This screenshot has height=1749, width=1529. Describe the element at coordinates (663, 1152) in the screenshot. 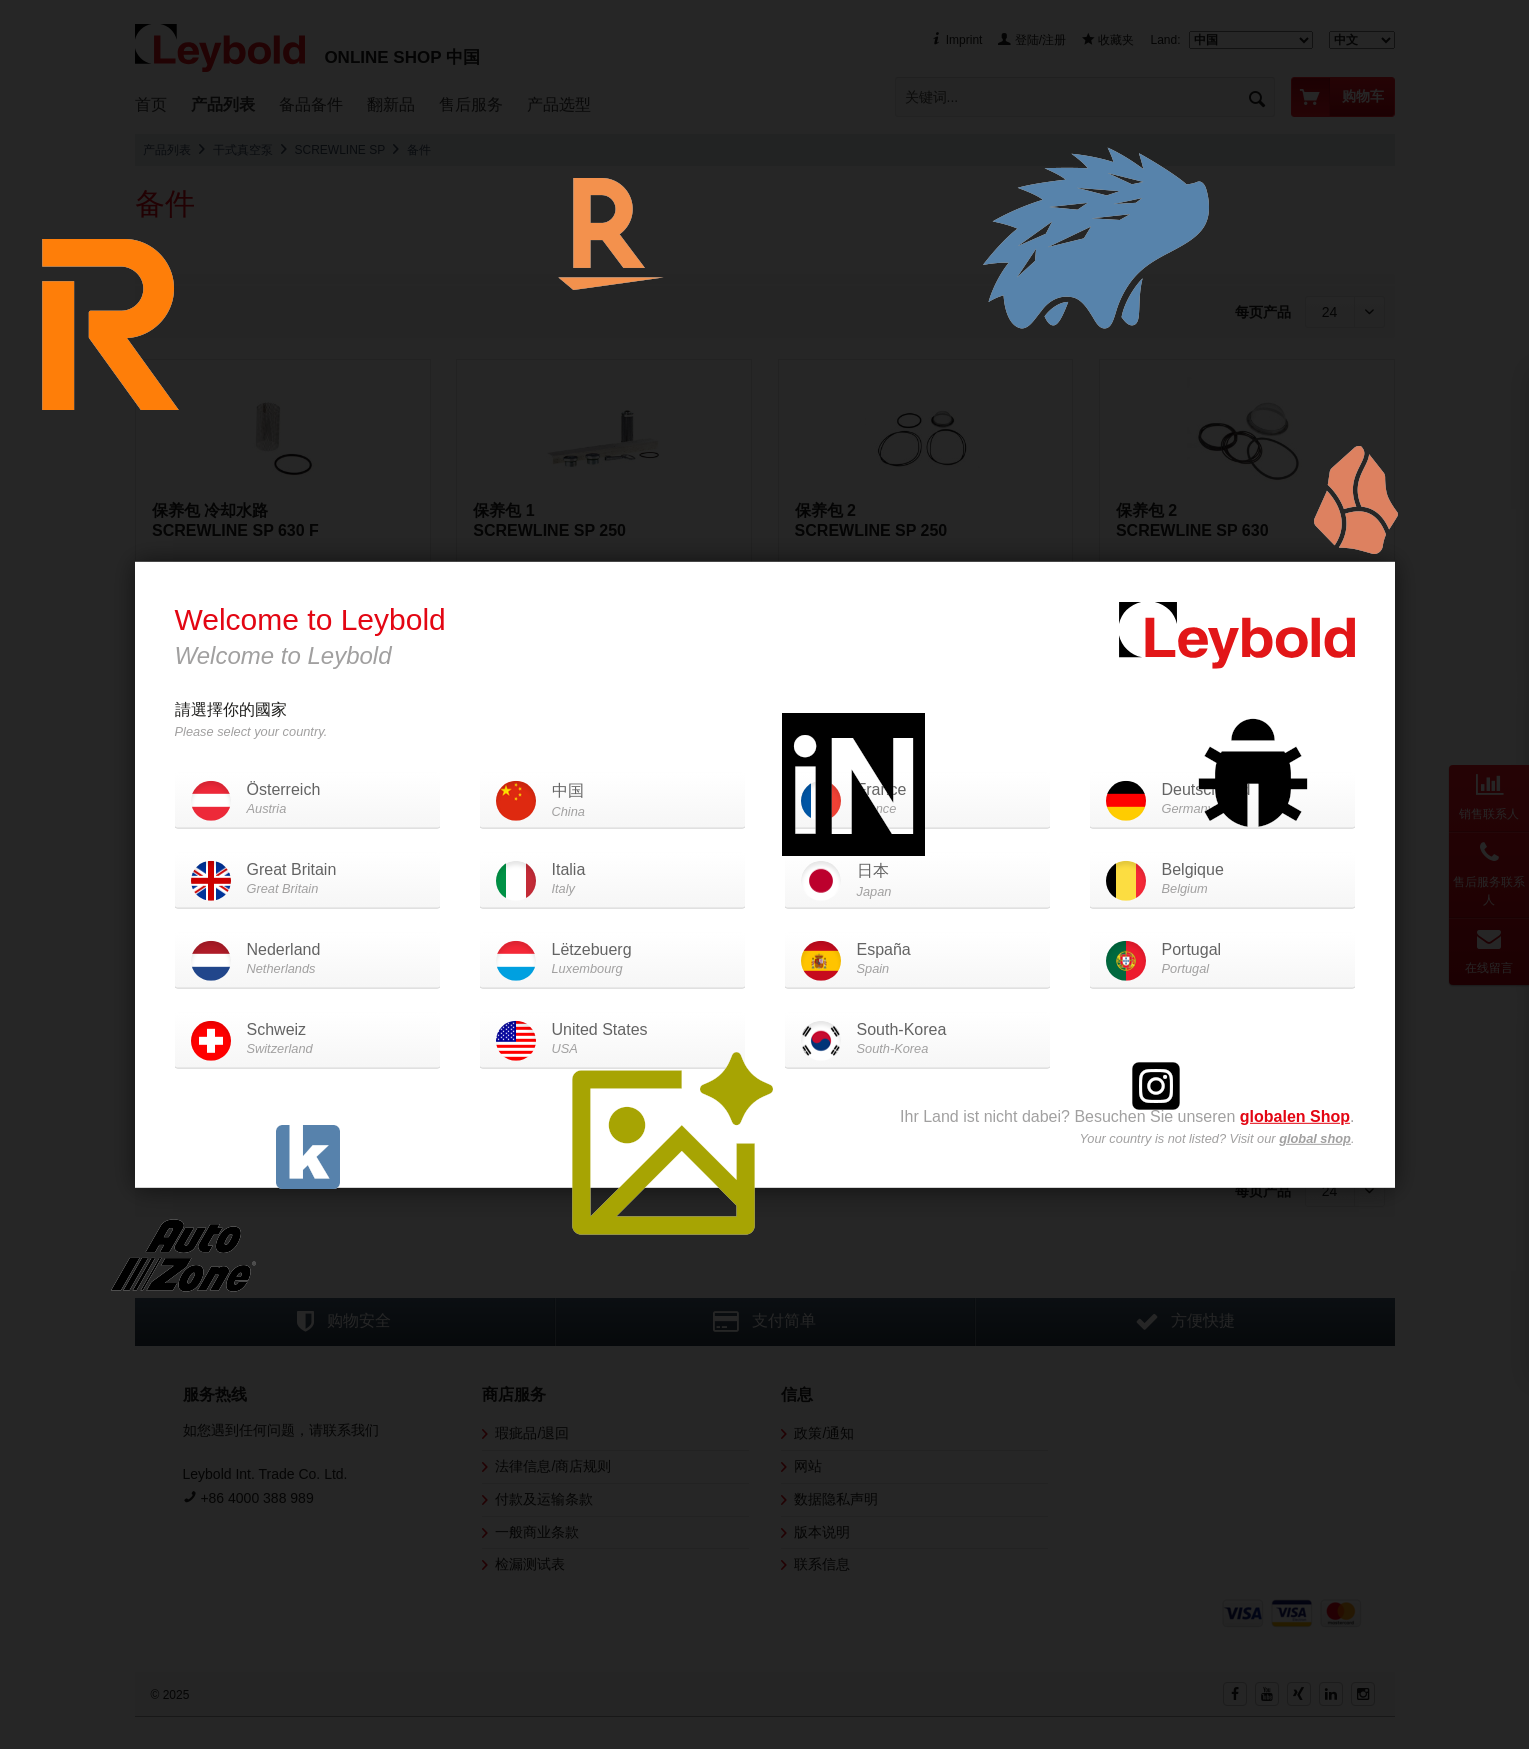

I see `generate or enhance an image using AI` at that location.